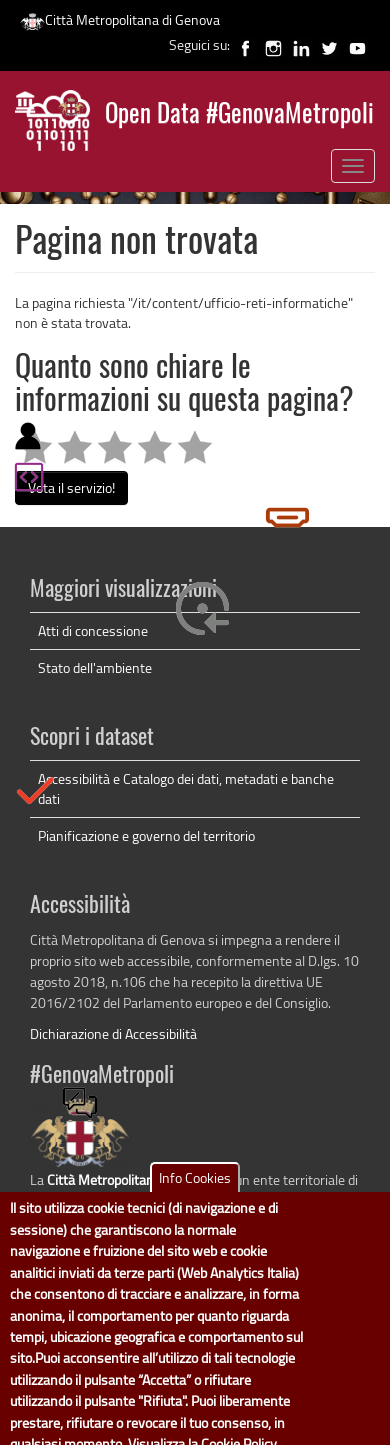 Image resolution: width=390 pixels, height=1445 pixels. What do you see at coordinates (35, 789) in the screenshot?
I see `confirm or submit an action` at bounding box center [35, 789].